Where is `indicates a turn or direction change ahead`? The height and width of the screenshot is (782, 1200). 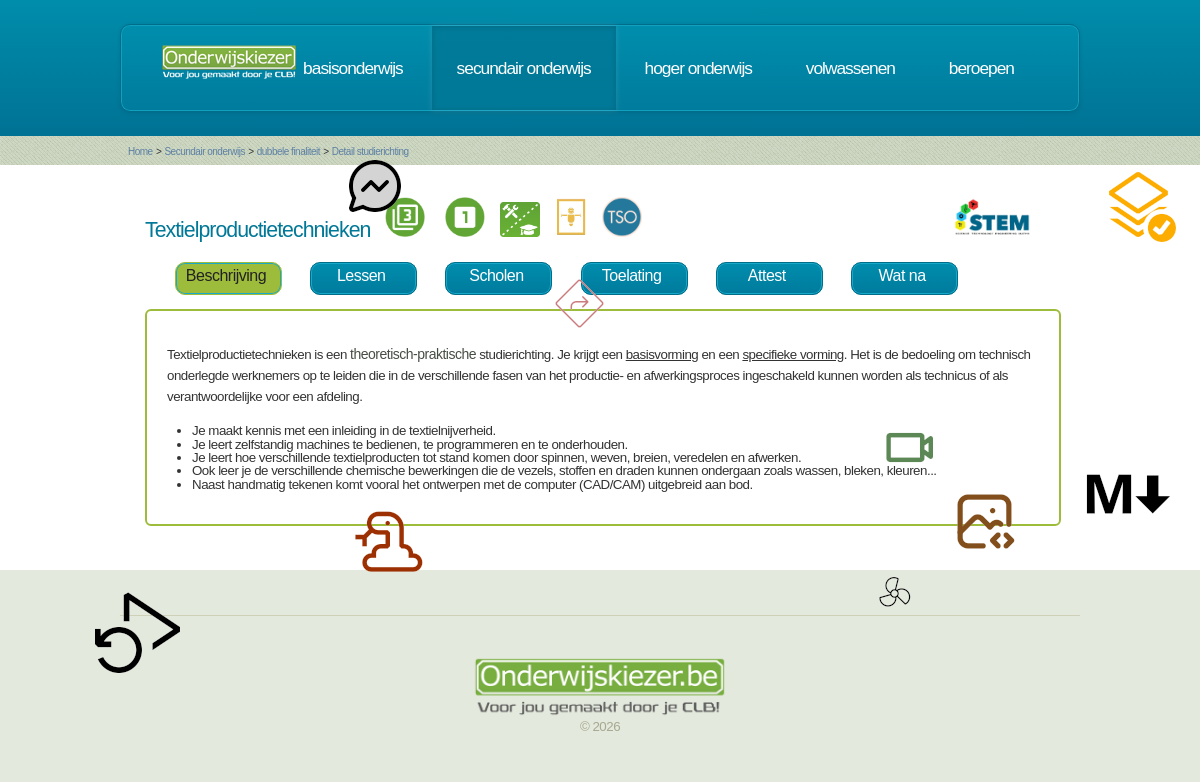 indicates a turn or direction change ahead is located at coordinates (579, 303).